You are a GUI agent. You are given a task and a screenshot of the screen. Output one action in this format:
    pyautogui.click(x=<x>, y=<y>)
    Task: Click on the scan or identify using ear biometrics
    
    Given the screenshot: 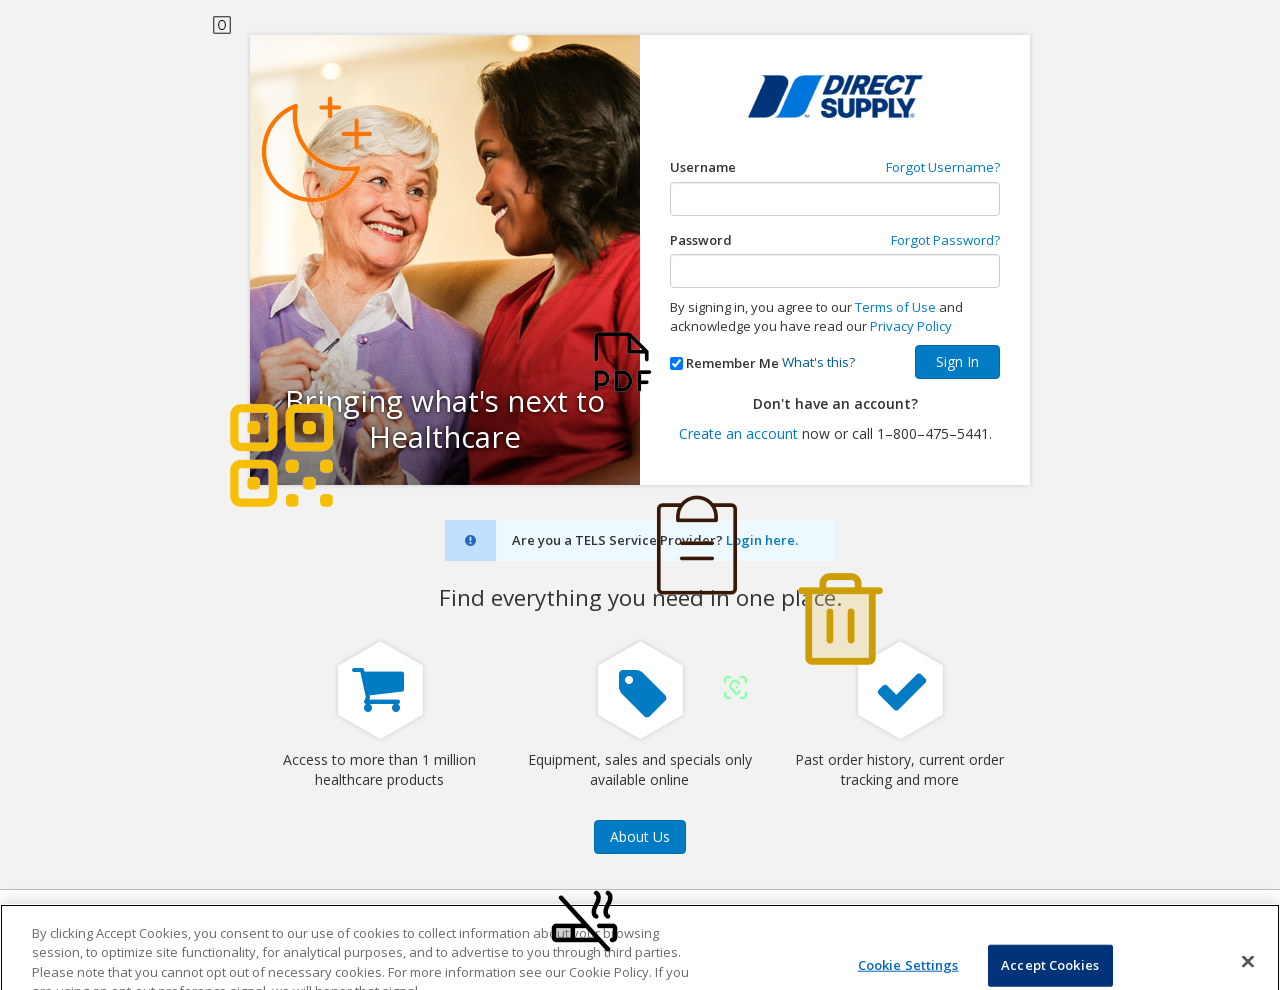 What is the action you would take?
    pyautogui.click(x=735, y=687)
    